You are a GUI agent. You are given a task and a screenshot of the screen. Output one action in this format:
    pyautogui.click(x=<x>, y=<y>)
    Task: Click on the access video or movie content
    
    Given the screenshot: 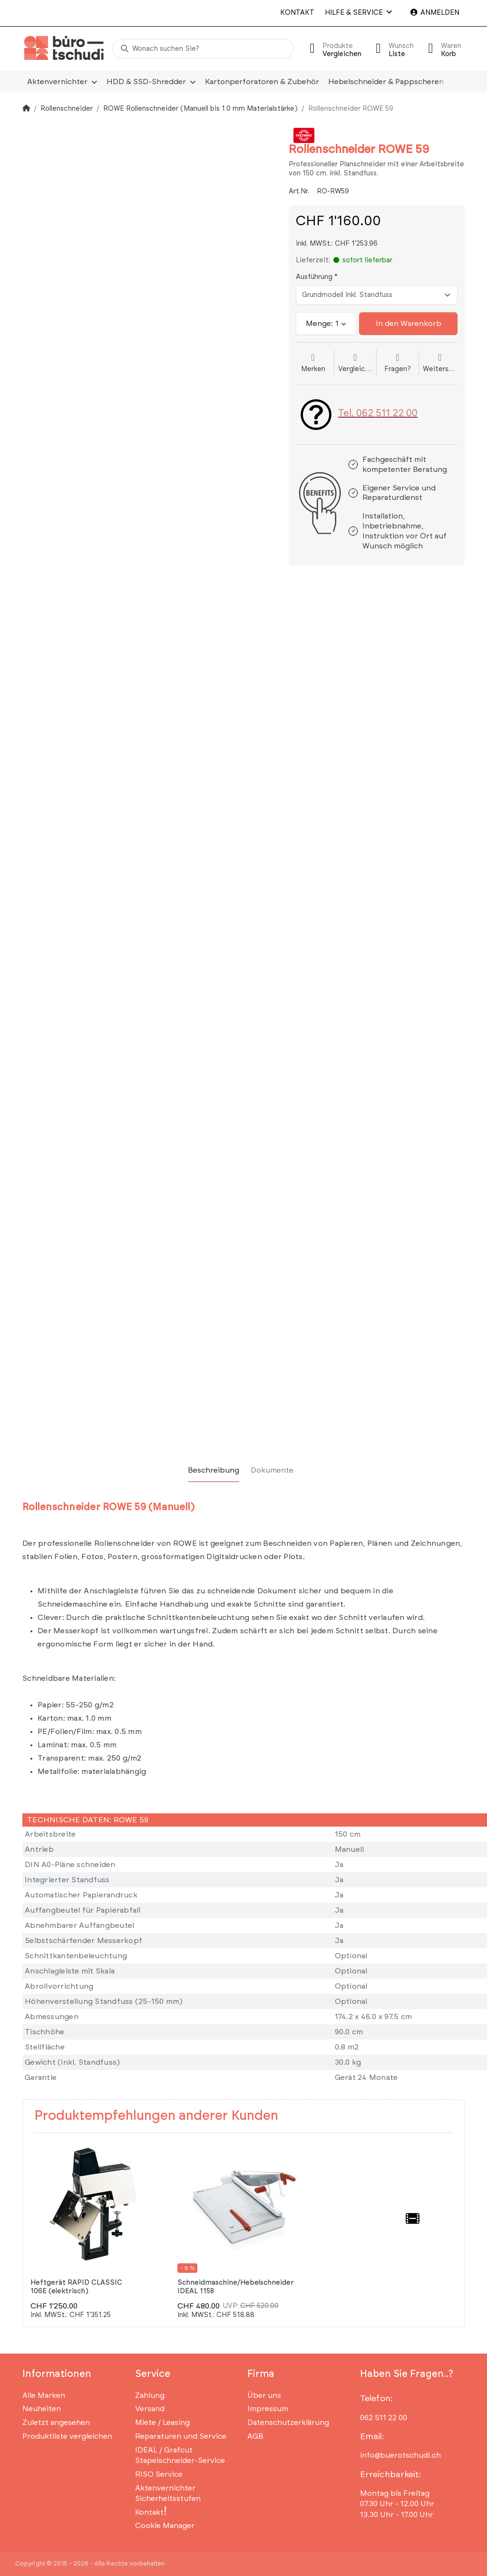 What is the action you would take?
    pyautogui.click(x=412, y=2218)
    